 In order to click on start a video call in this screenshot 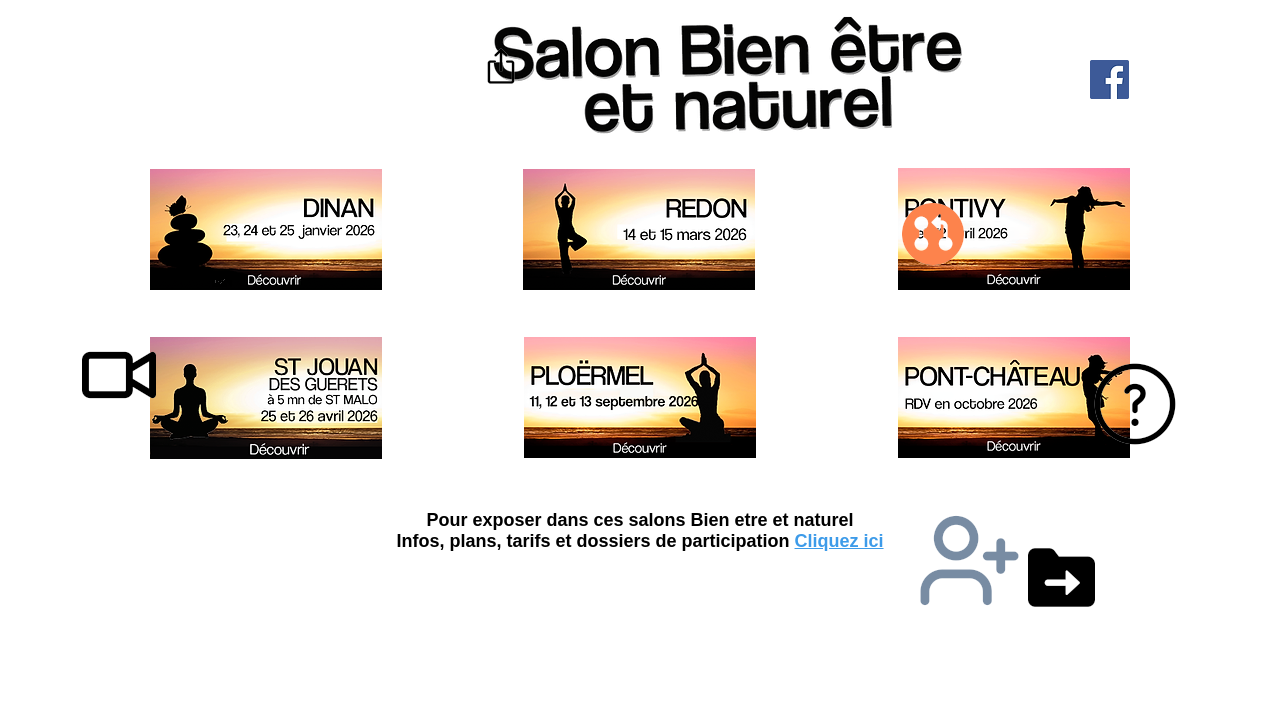, I will do `click(119, 375)`.